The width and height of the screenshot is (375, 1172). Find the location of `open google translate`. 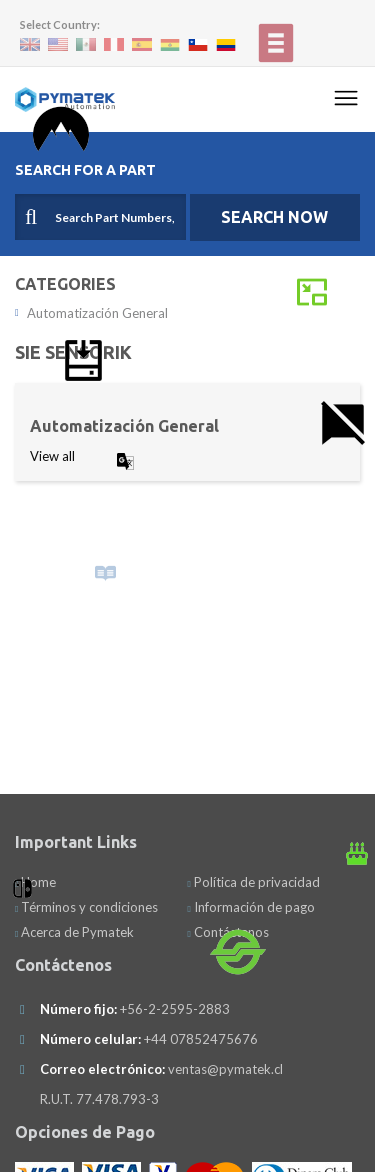

open google translate is located at coordinates (125, 461).